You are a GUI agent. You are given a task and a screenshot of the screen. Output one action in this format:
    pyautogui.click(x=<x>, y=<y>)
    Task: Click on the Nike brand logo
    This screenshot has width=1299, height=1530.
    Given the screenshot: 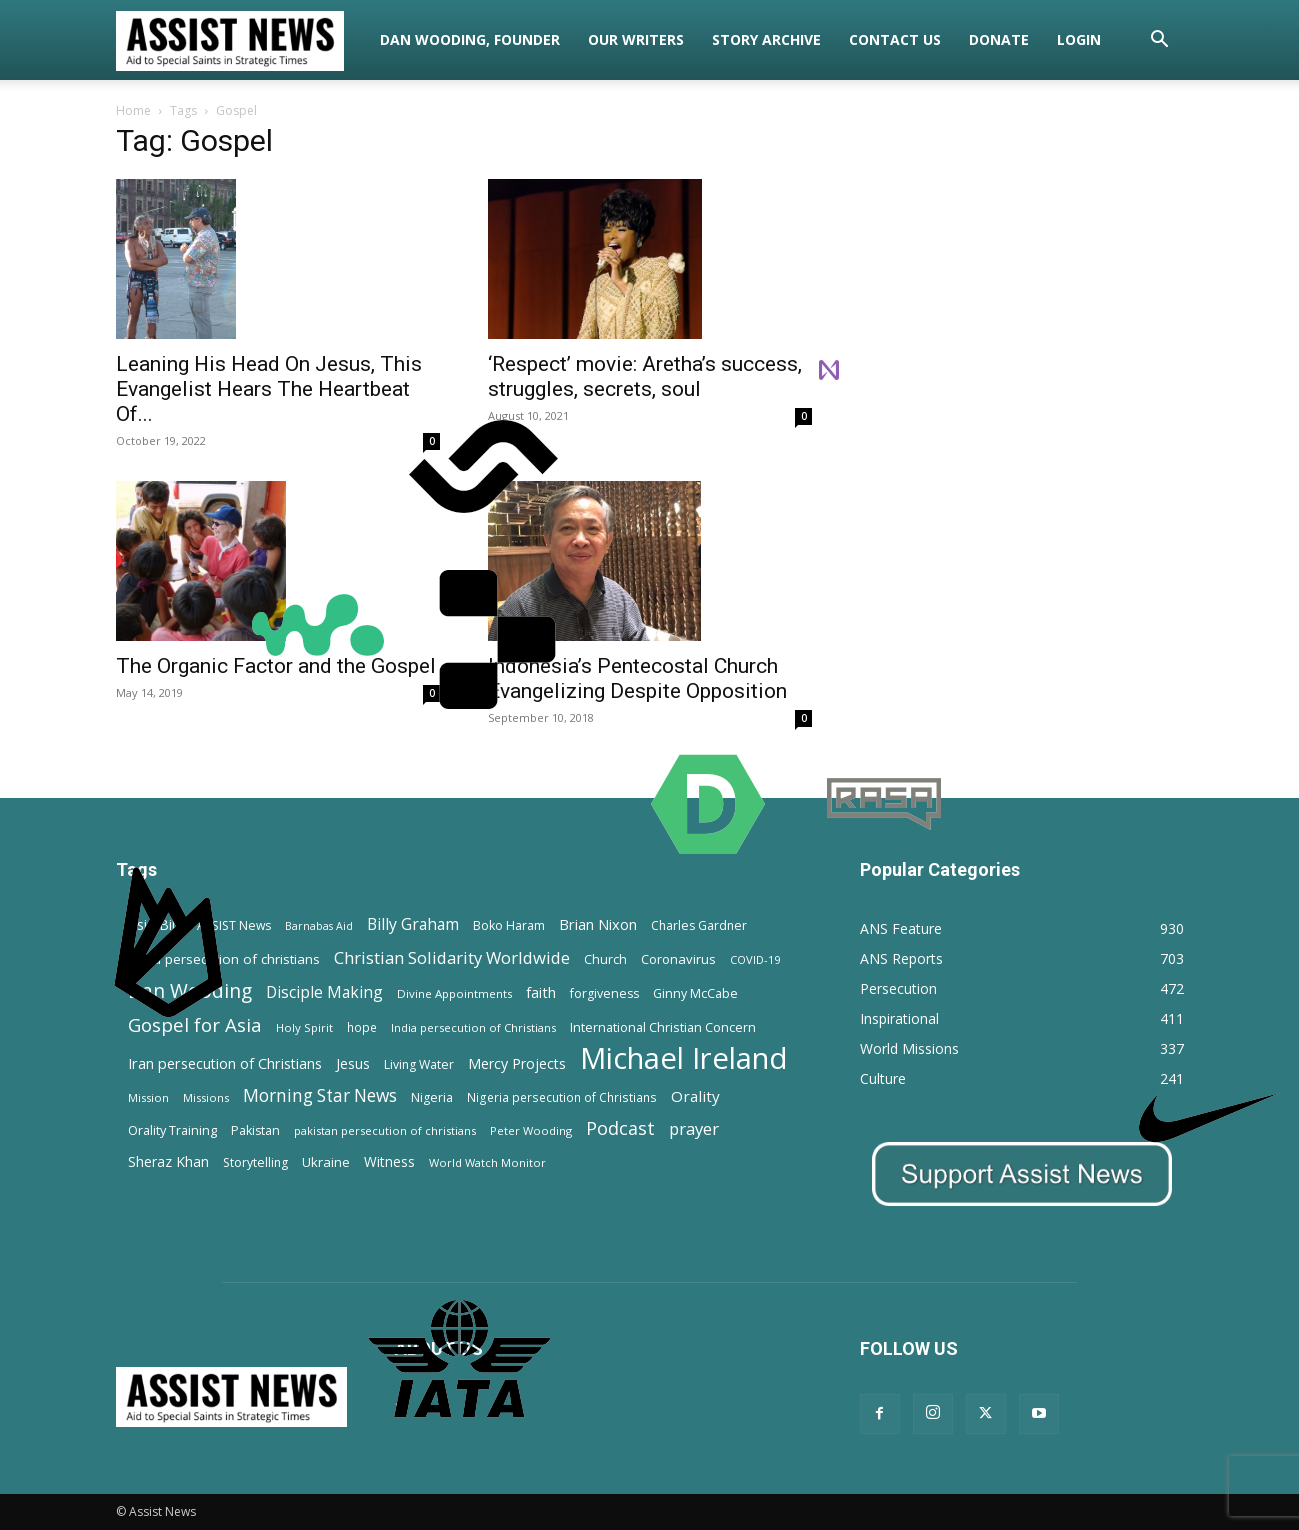 What is the action you would take?
    pyautogui.click(x=1209, y=1117)
    